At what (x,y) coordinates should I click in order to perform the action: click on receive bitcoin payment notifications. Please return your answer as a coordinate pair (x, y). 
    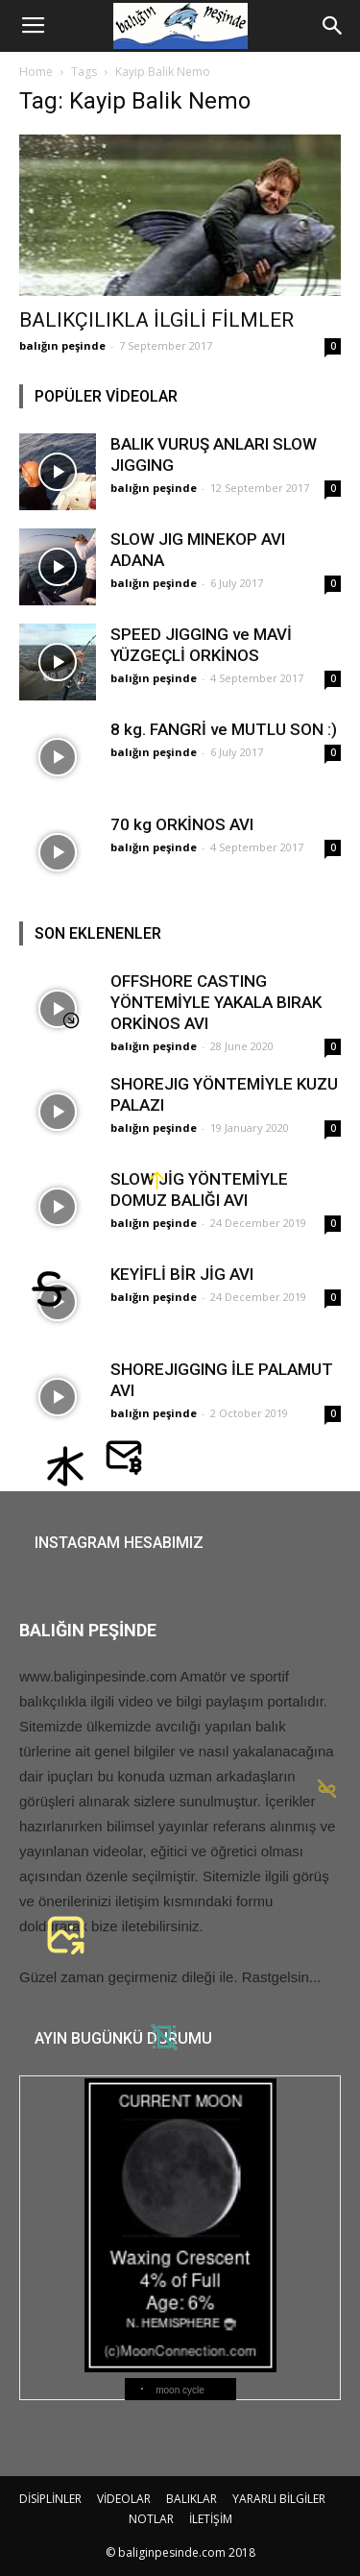
    Looking at the image, I should click on (124, 1455).